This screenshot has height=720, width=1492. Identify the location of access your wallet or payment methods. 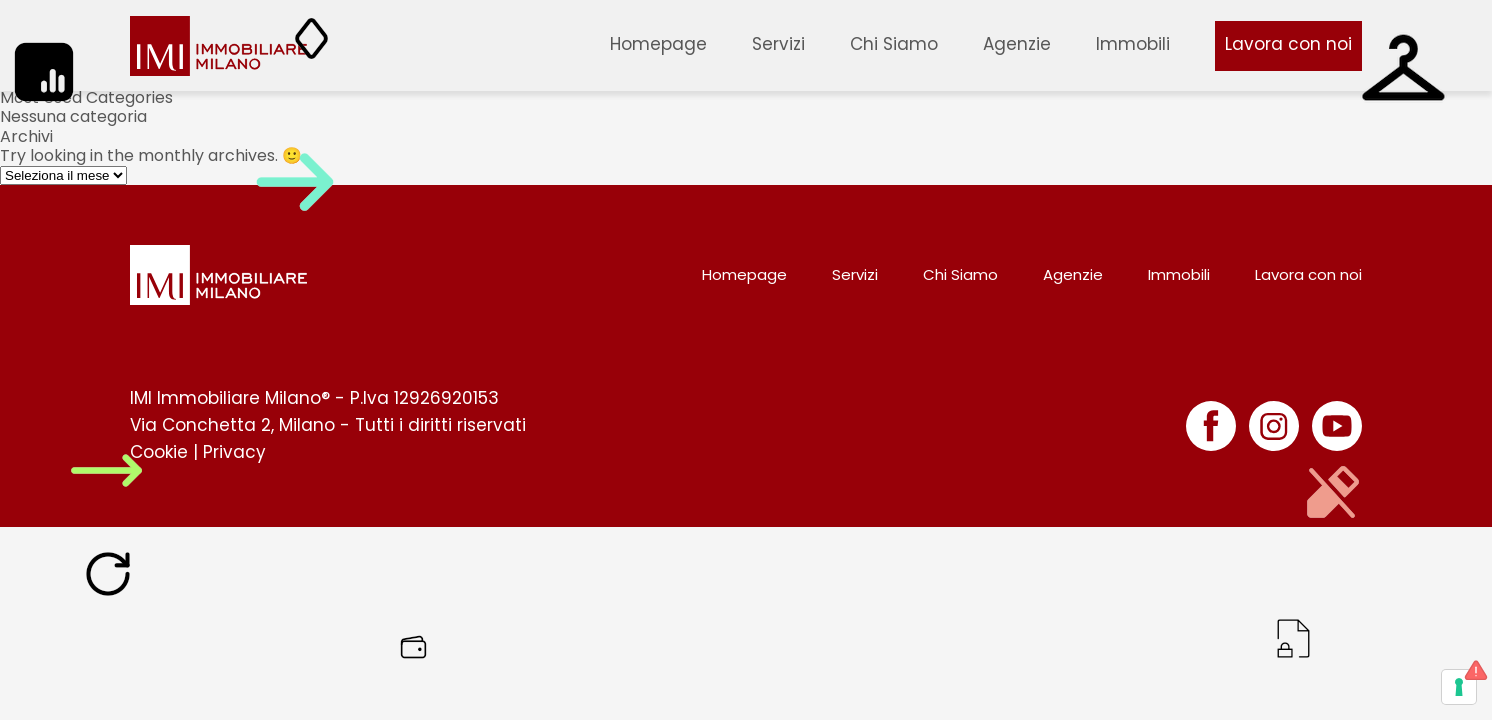
(413, 647).